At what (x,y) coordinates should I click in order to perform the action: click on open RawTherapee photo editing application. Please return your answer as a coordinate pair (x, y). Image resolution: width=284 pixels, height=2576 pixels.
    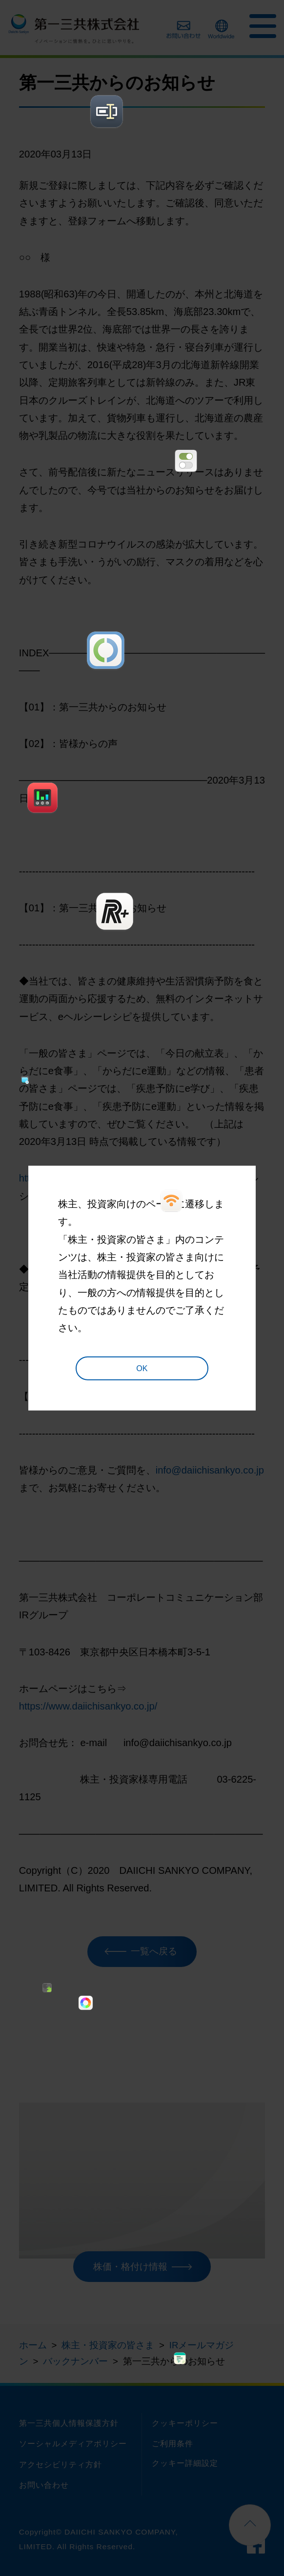
    Looking at the image, I should click on (85, 2003).